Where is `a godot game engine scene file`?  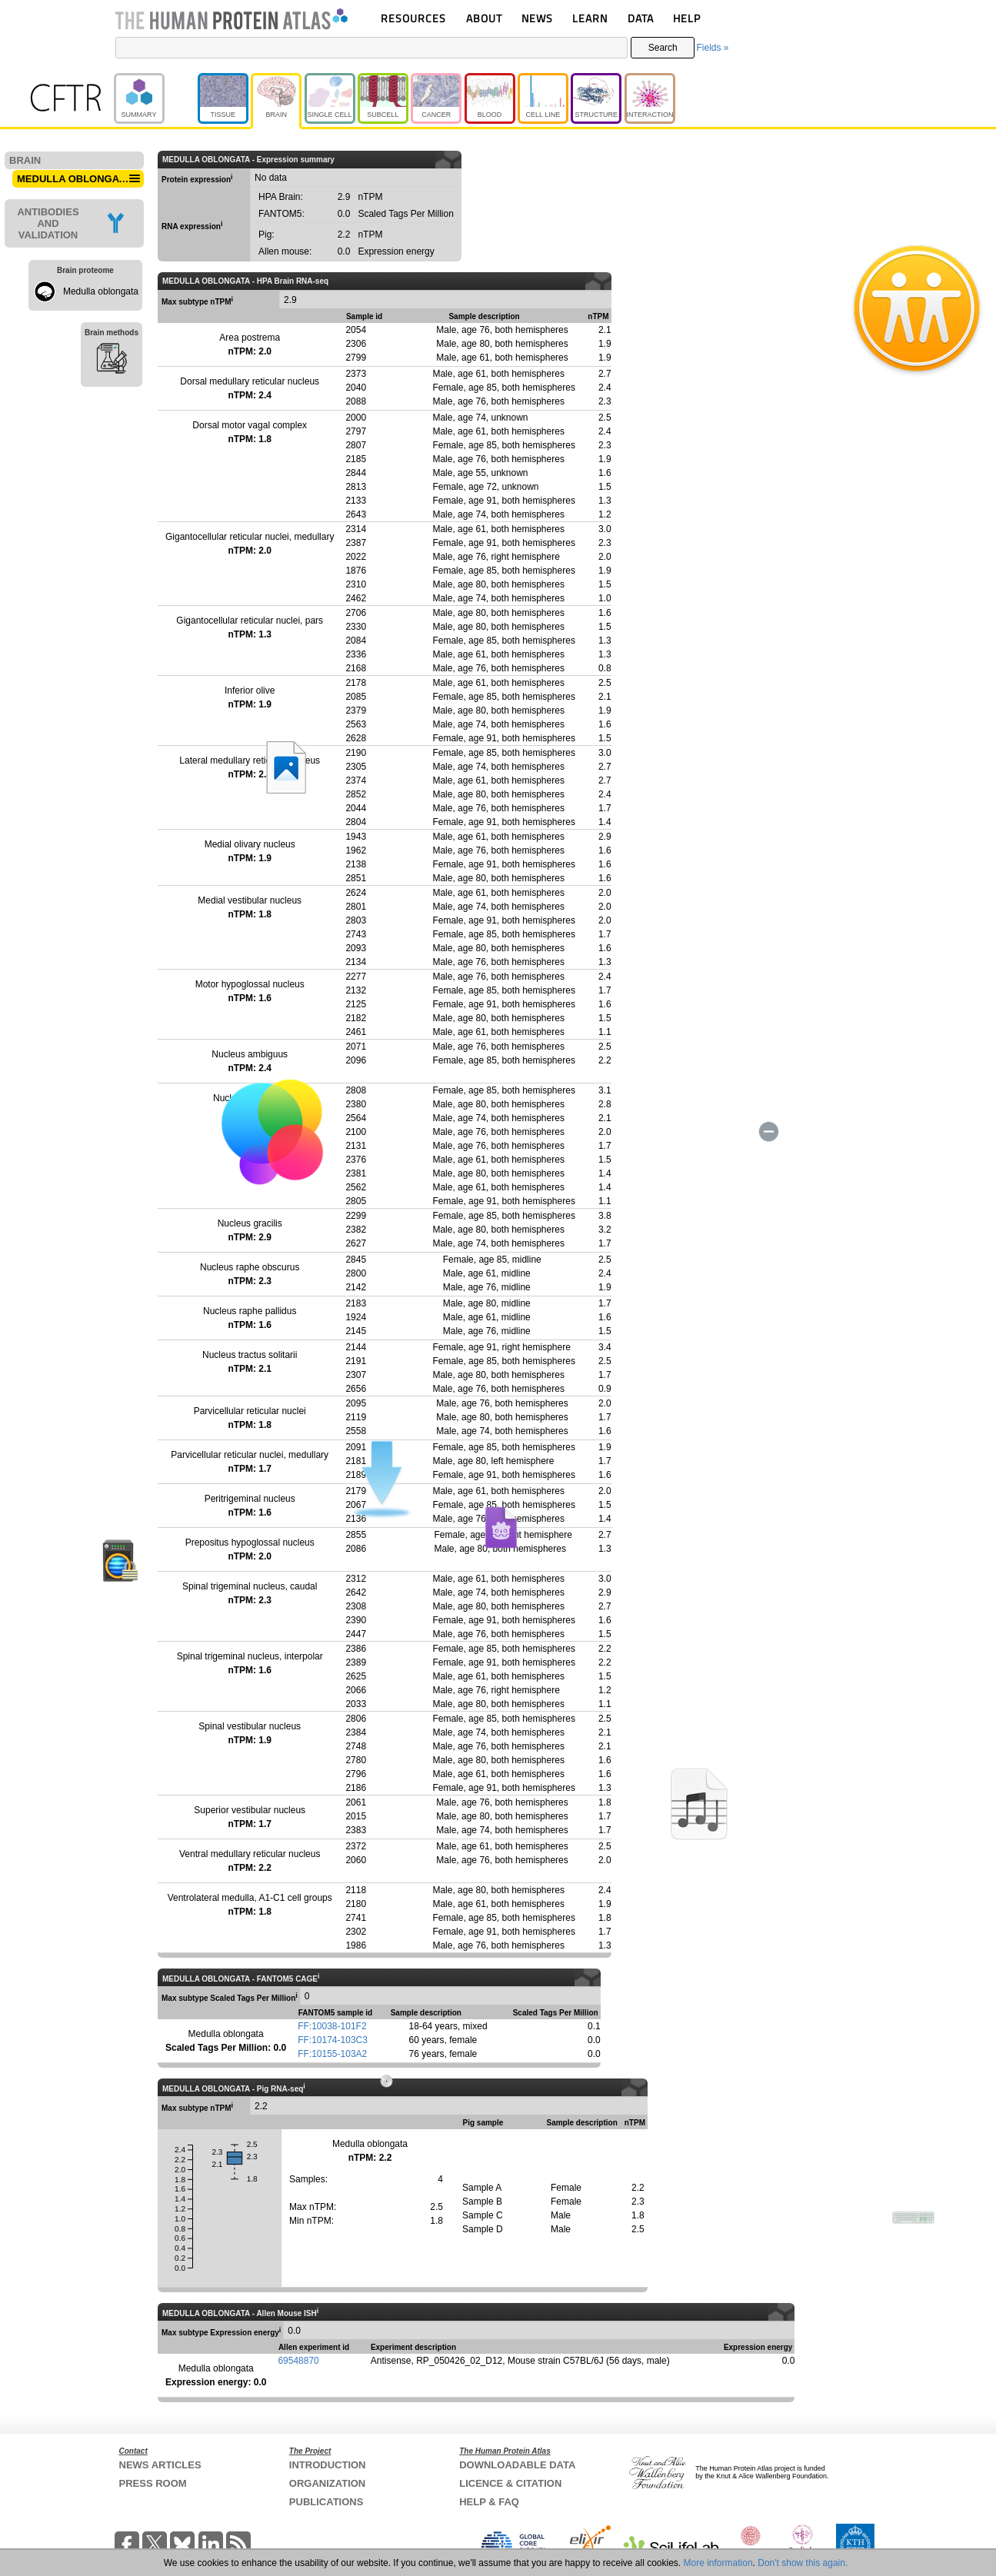 a godot game engine scene file is located at coordinates (501, 1528).